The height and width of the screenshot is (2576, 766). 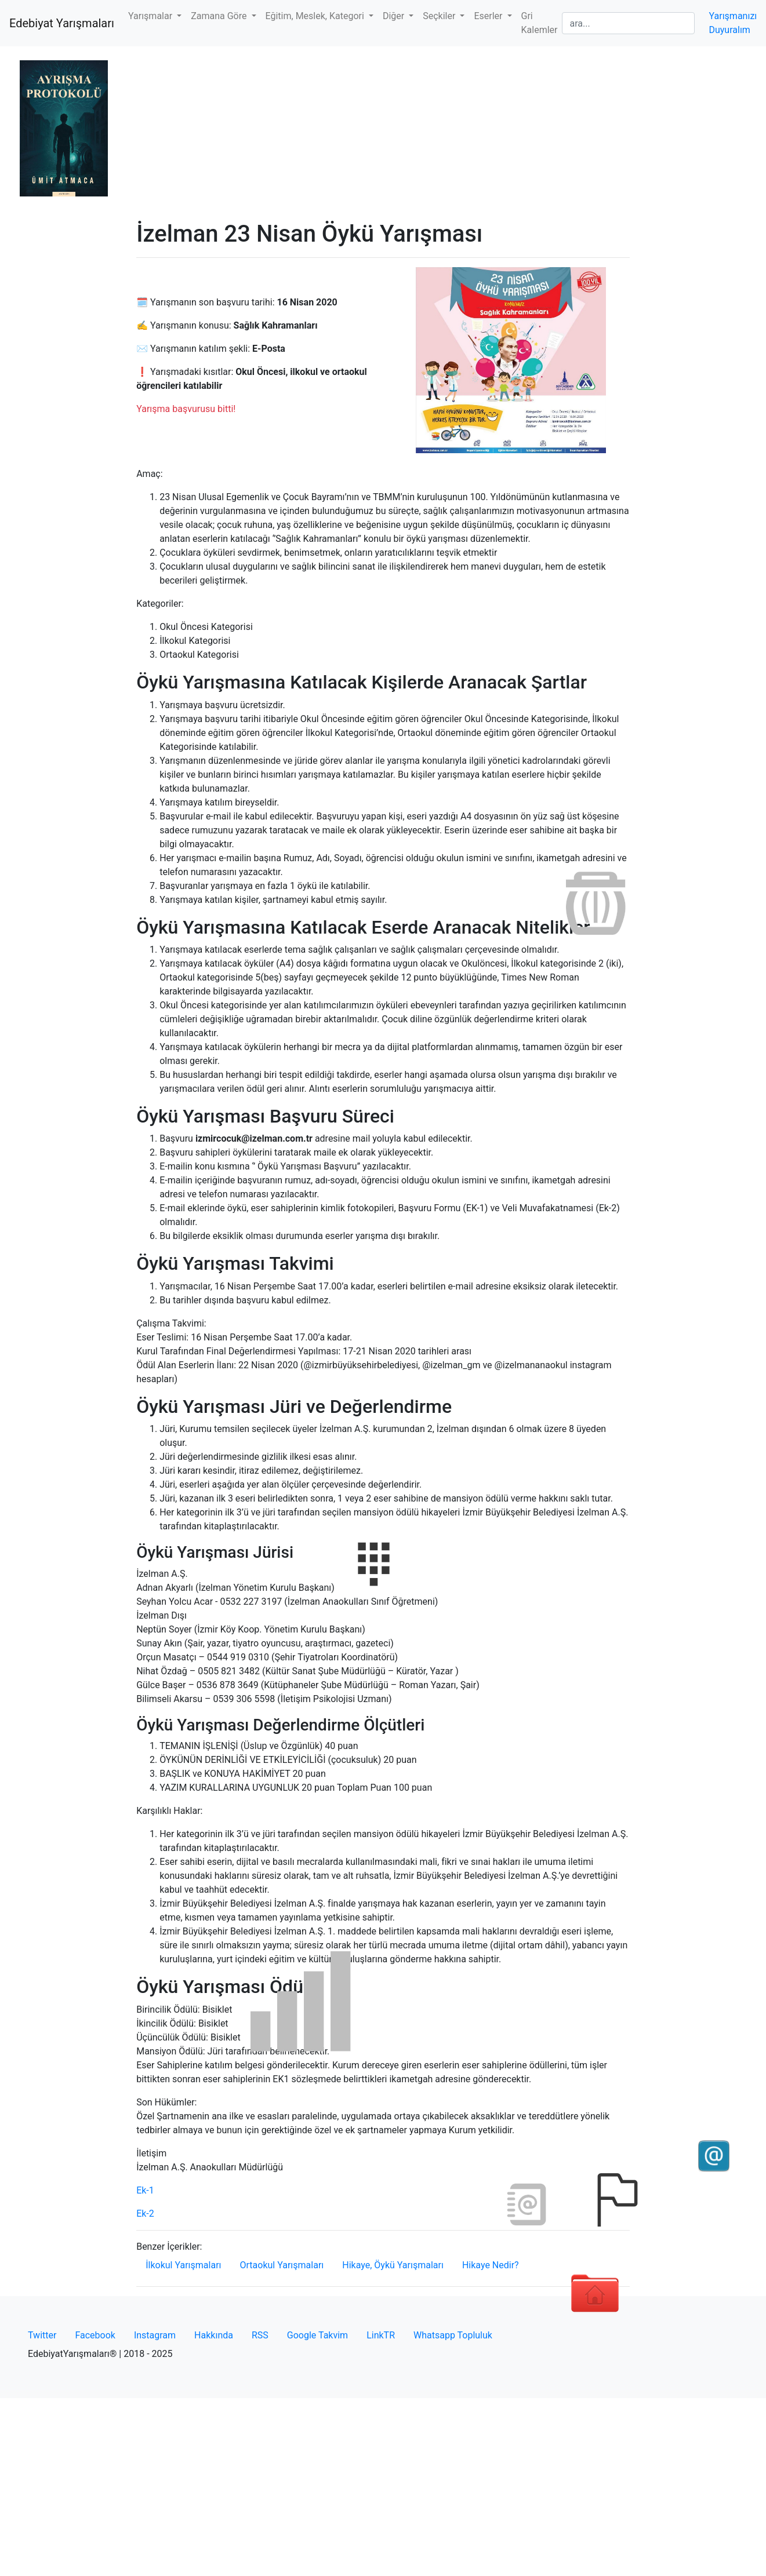 What do you see at coordinates (529, 2203) in the screenshot?
I see `open address book or contacts` at bounding box center [529, 2203].